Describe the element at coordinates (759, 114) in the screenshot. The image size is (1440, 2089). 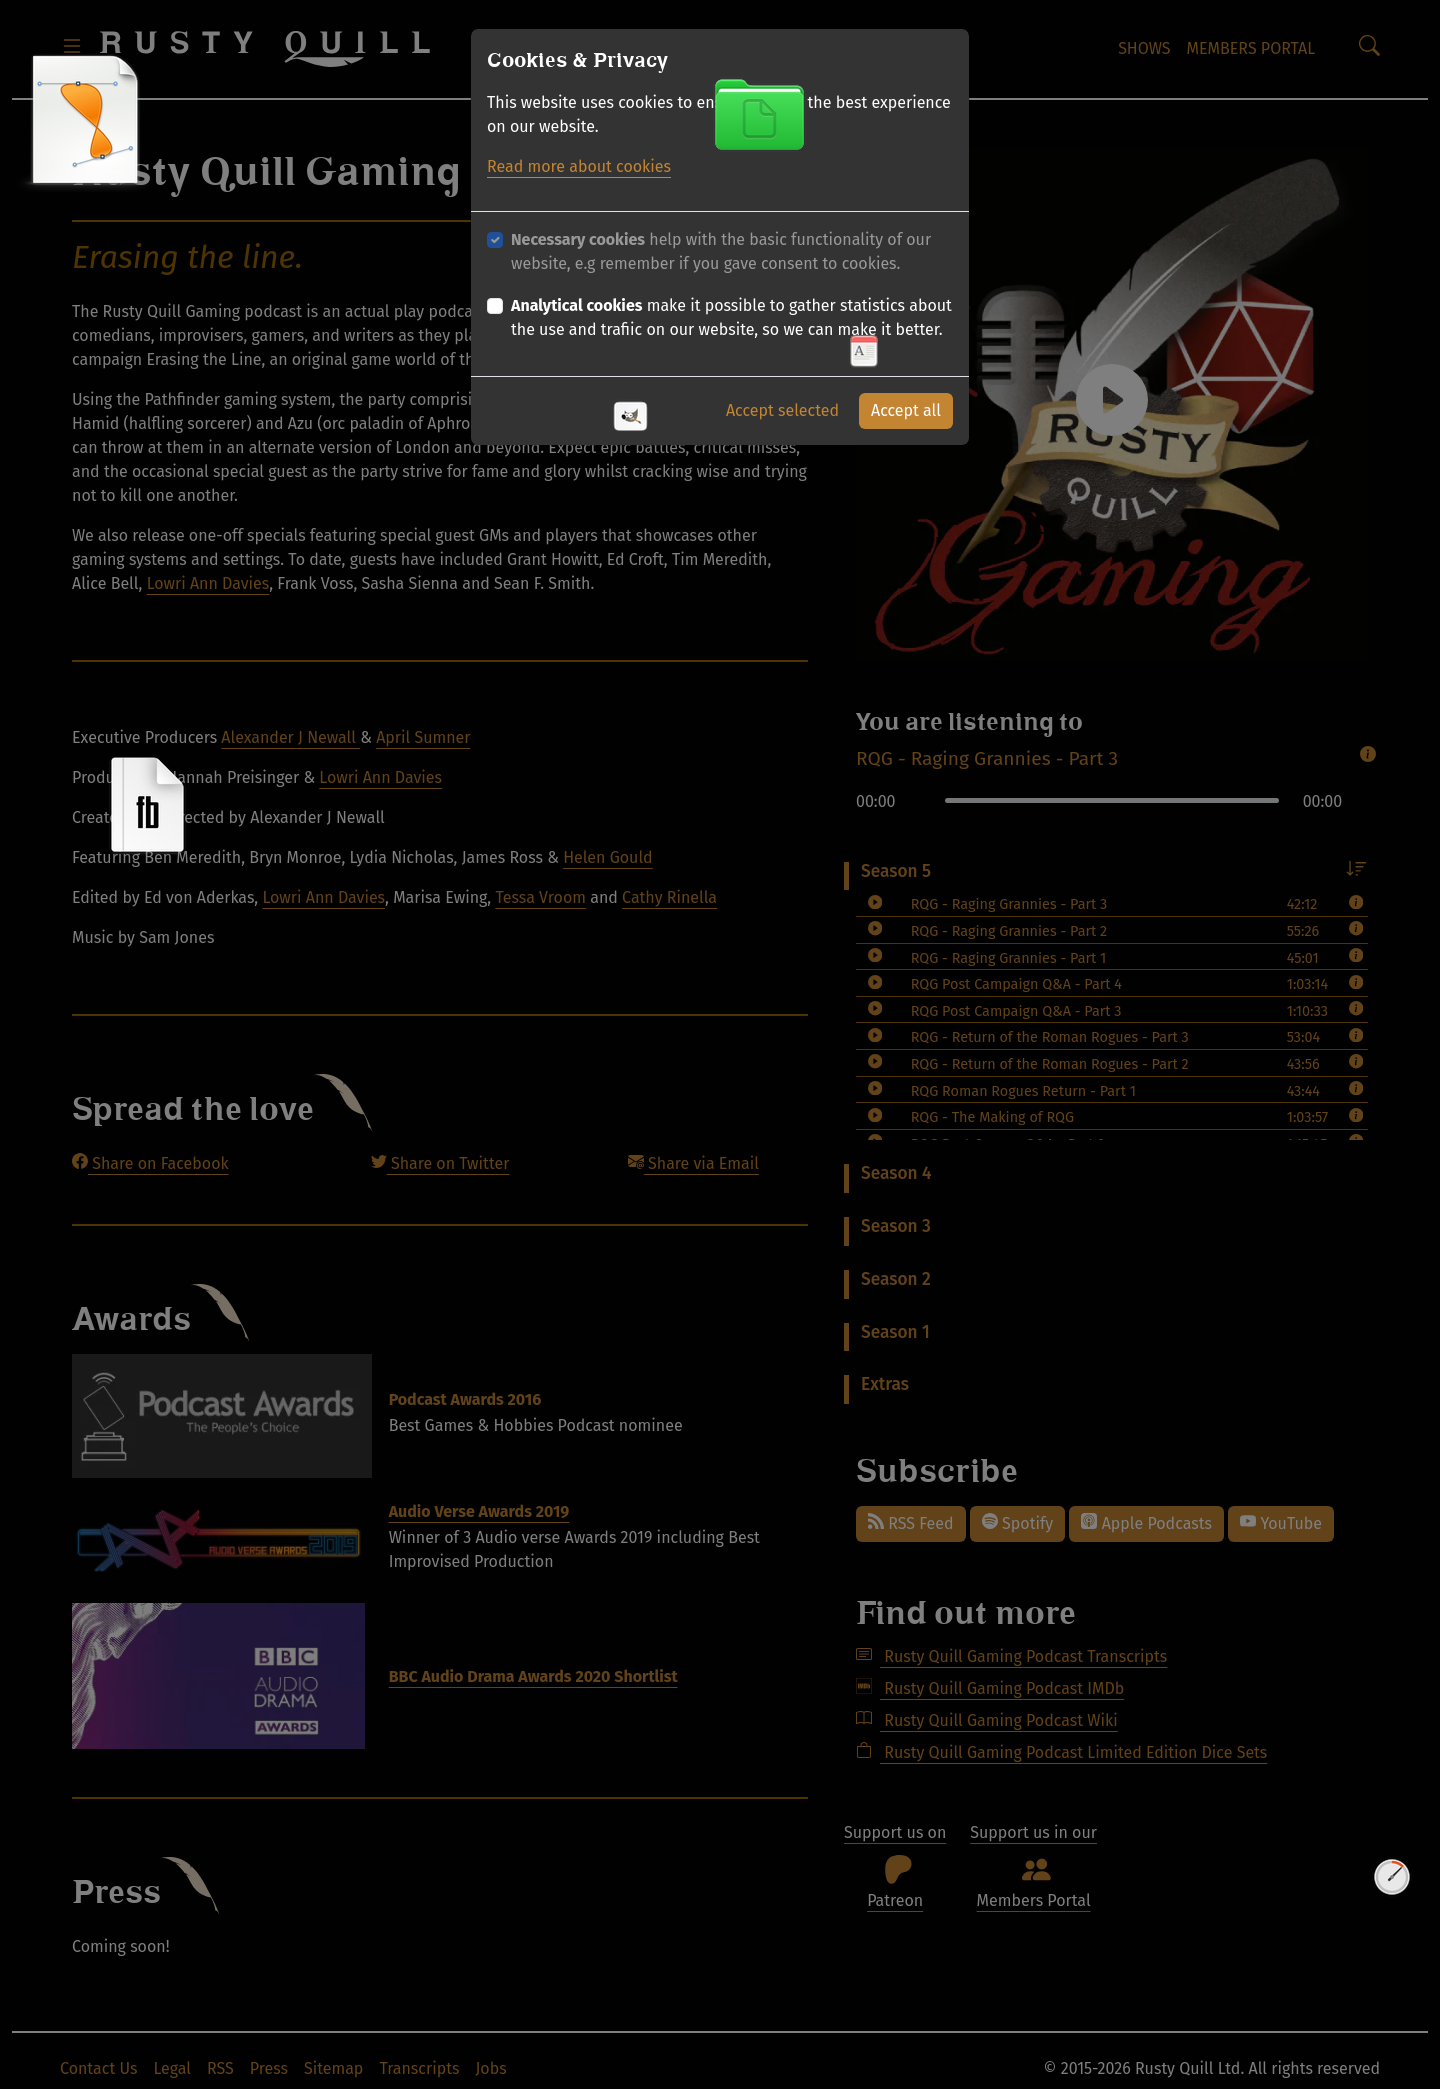
I see `open documents folder` at that location.